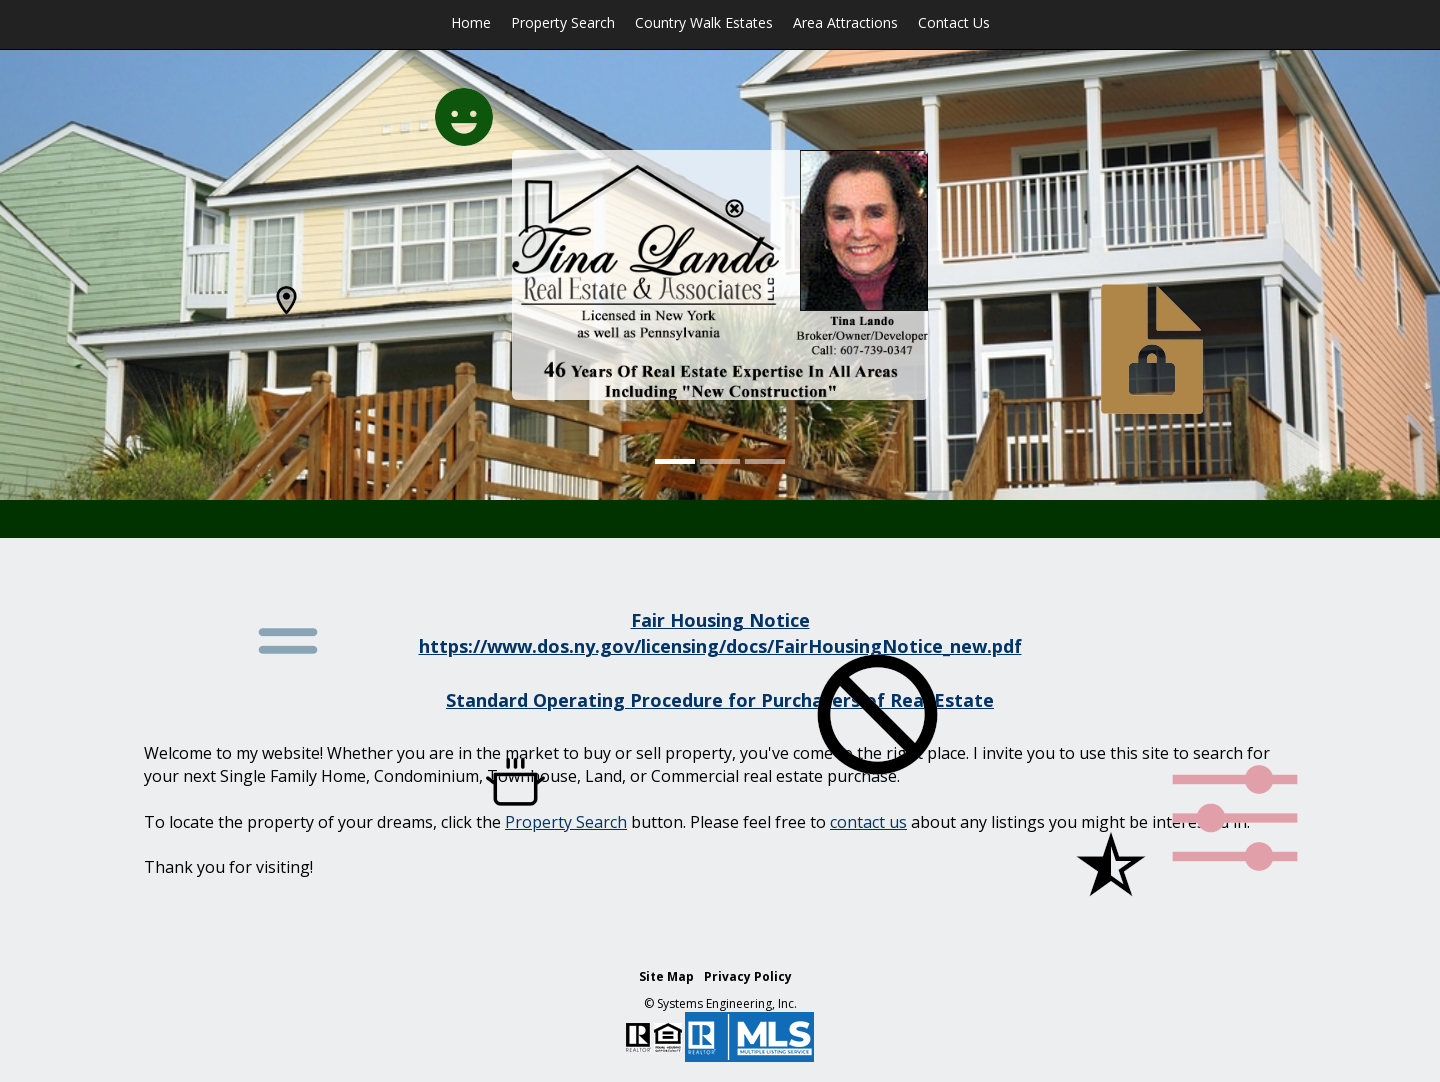  I want to click on indicates an error or failed operation, so click(734, 208).